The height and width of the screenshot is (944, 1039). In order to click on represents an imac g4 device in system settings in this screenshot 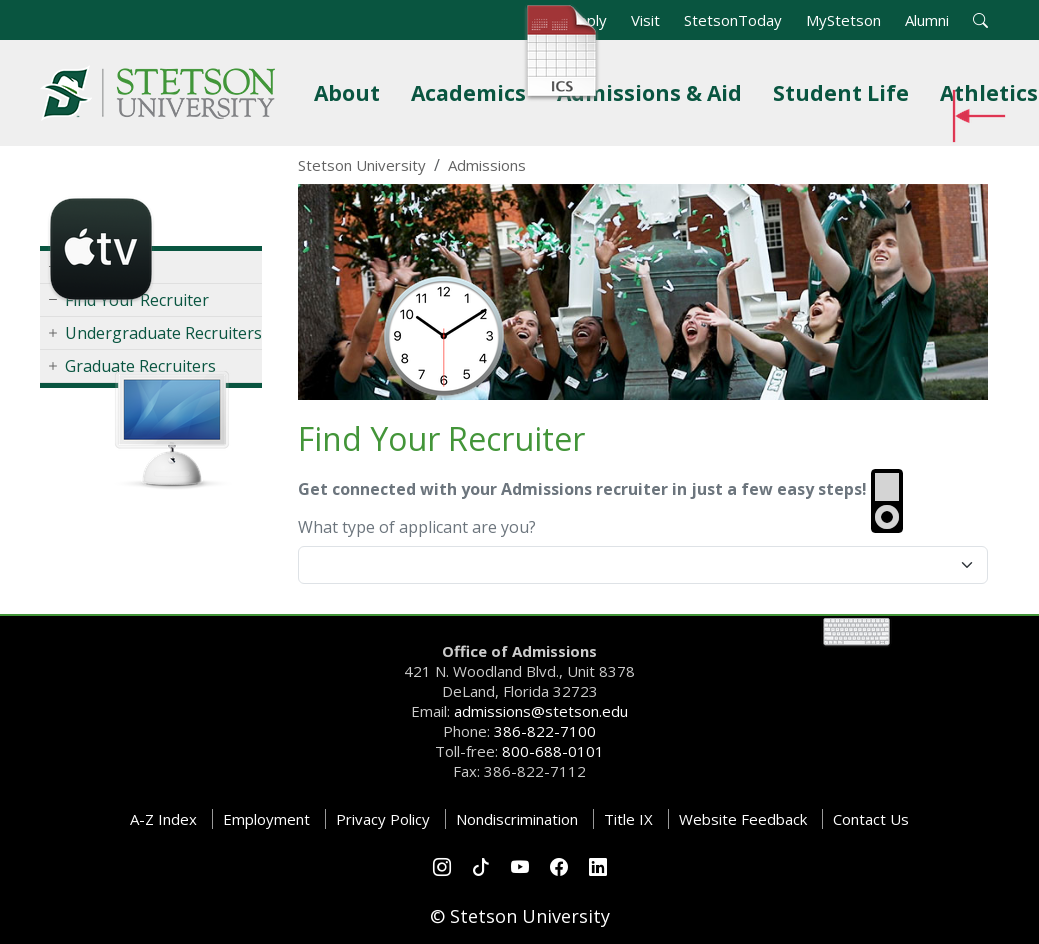, I will do `click(172, 426)`.